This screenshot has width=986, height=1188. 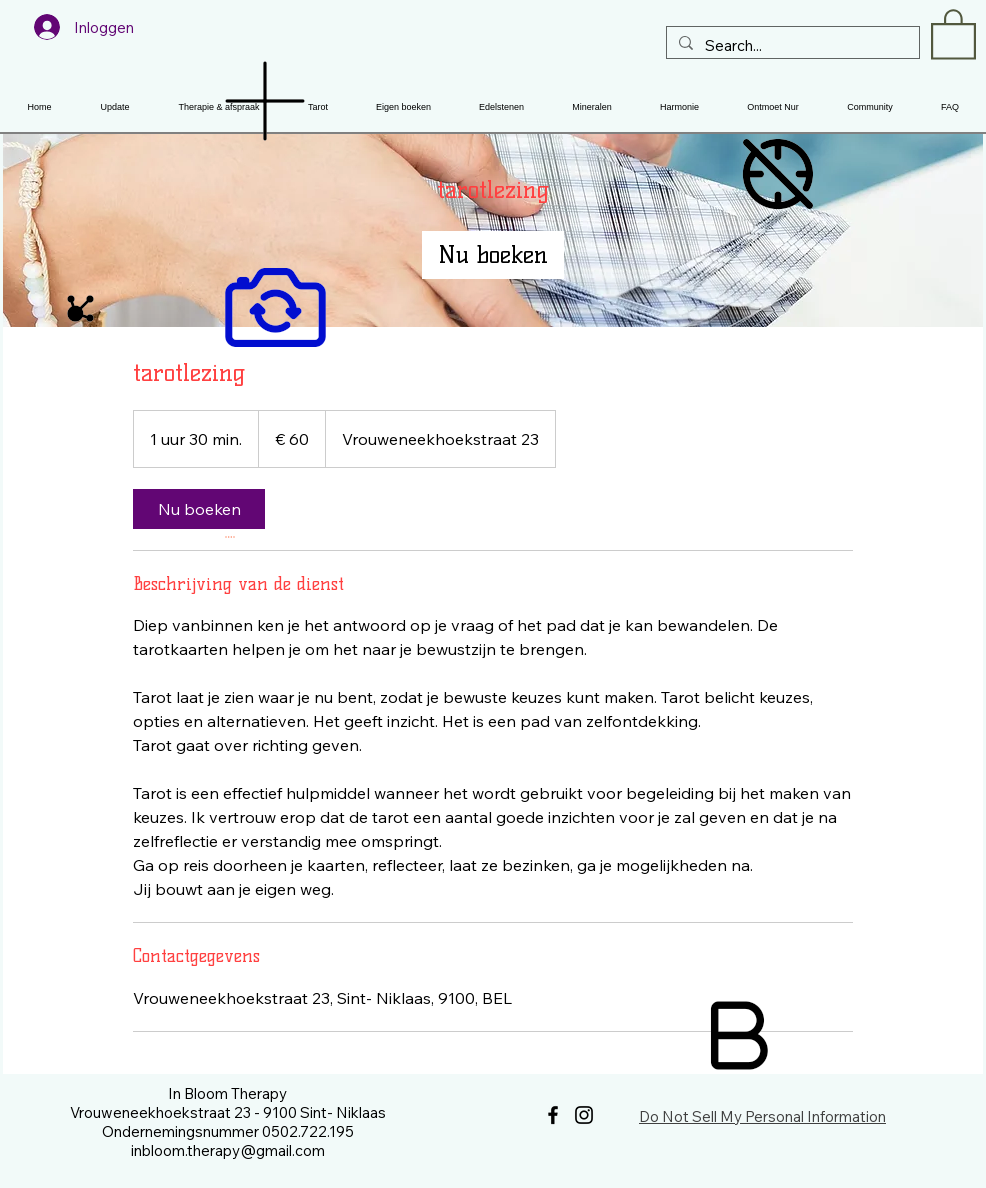 What do you see at coordinates (275, 307) in the screenshot?
I see `switch between front and rear camera` at bounding box center [275, 307].